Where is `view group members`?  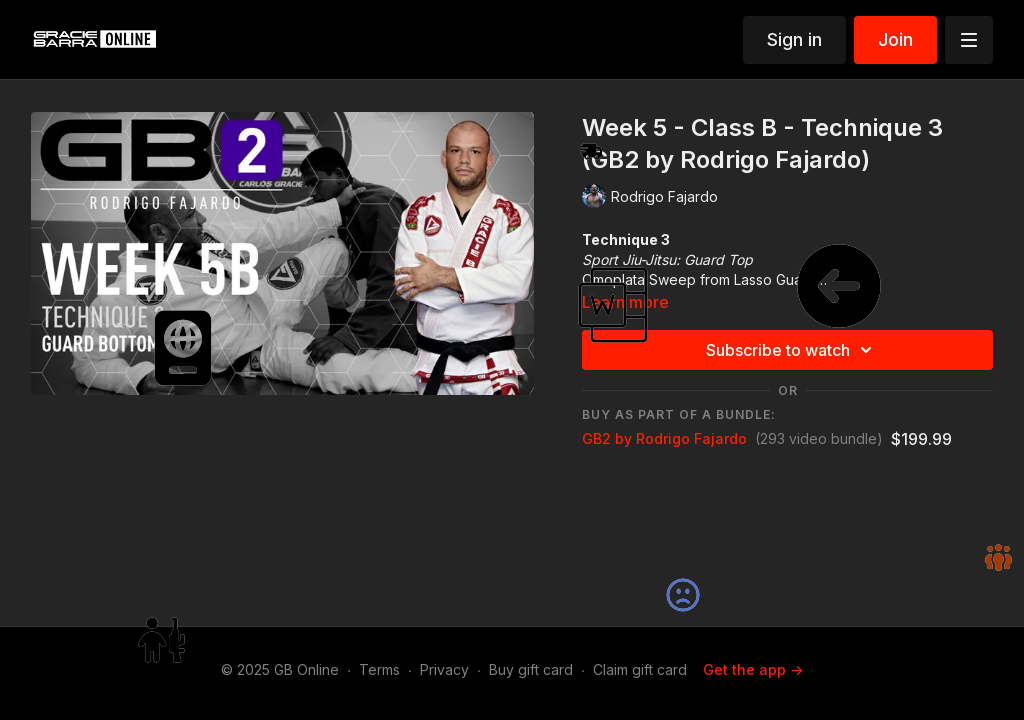
view group members is located at coordinates (998, 557).